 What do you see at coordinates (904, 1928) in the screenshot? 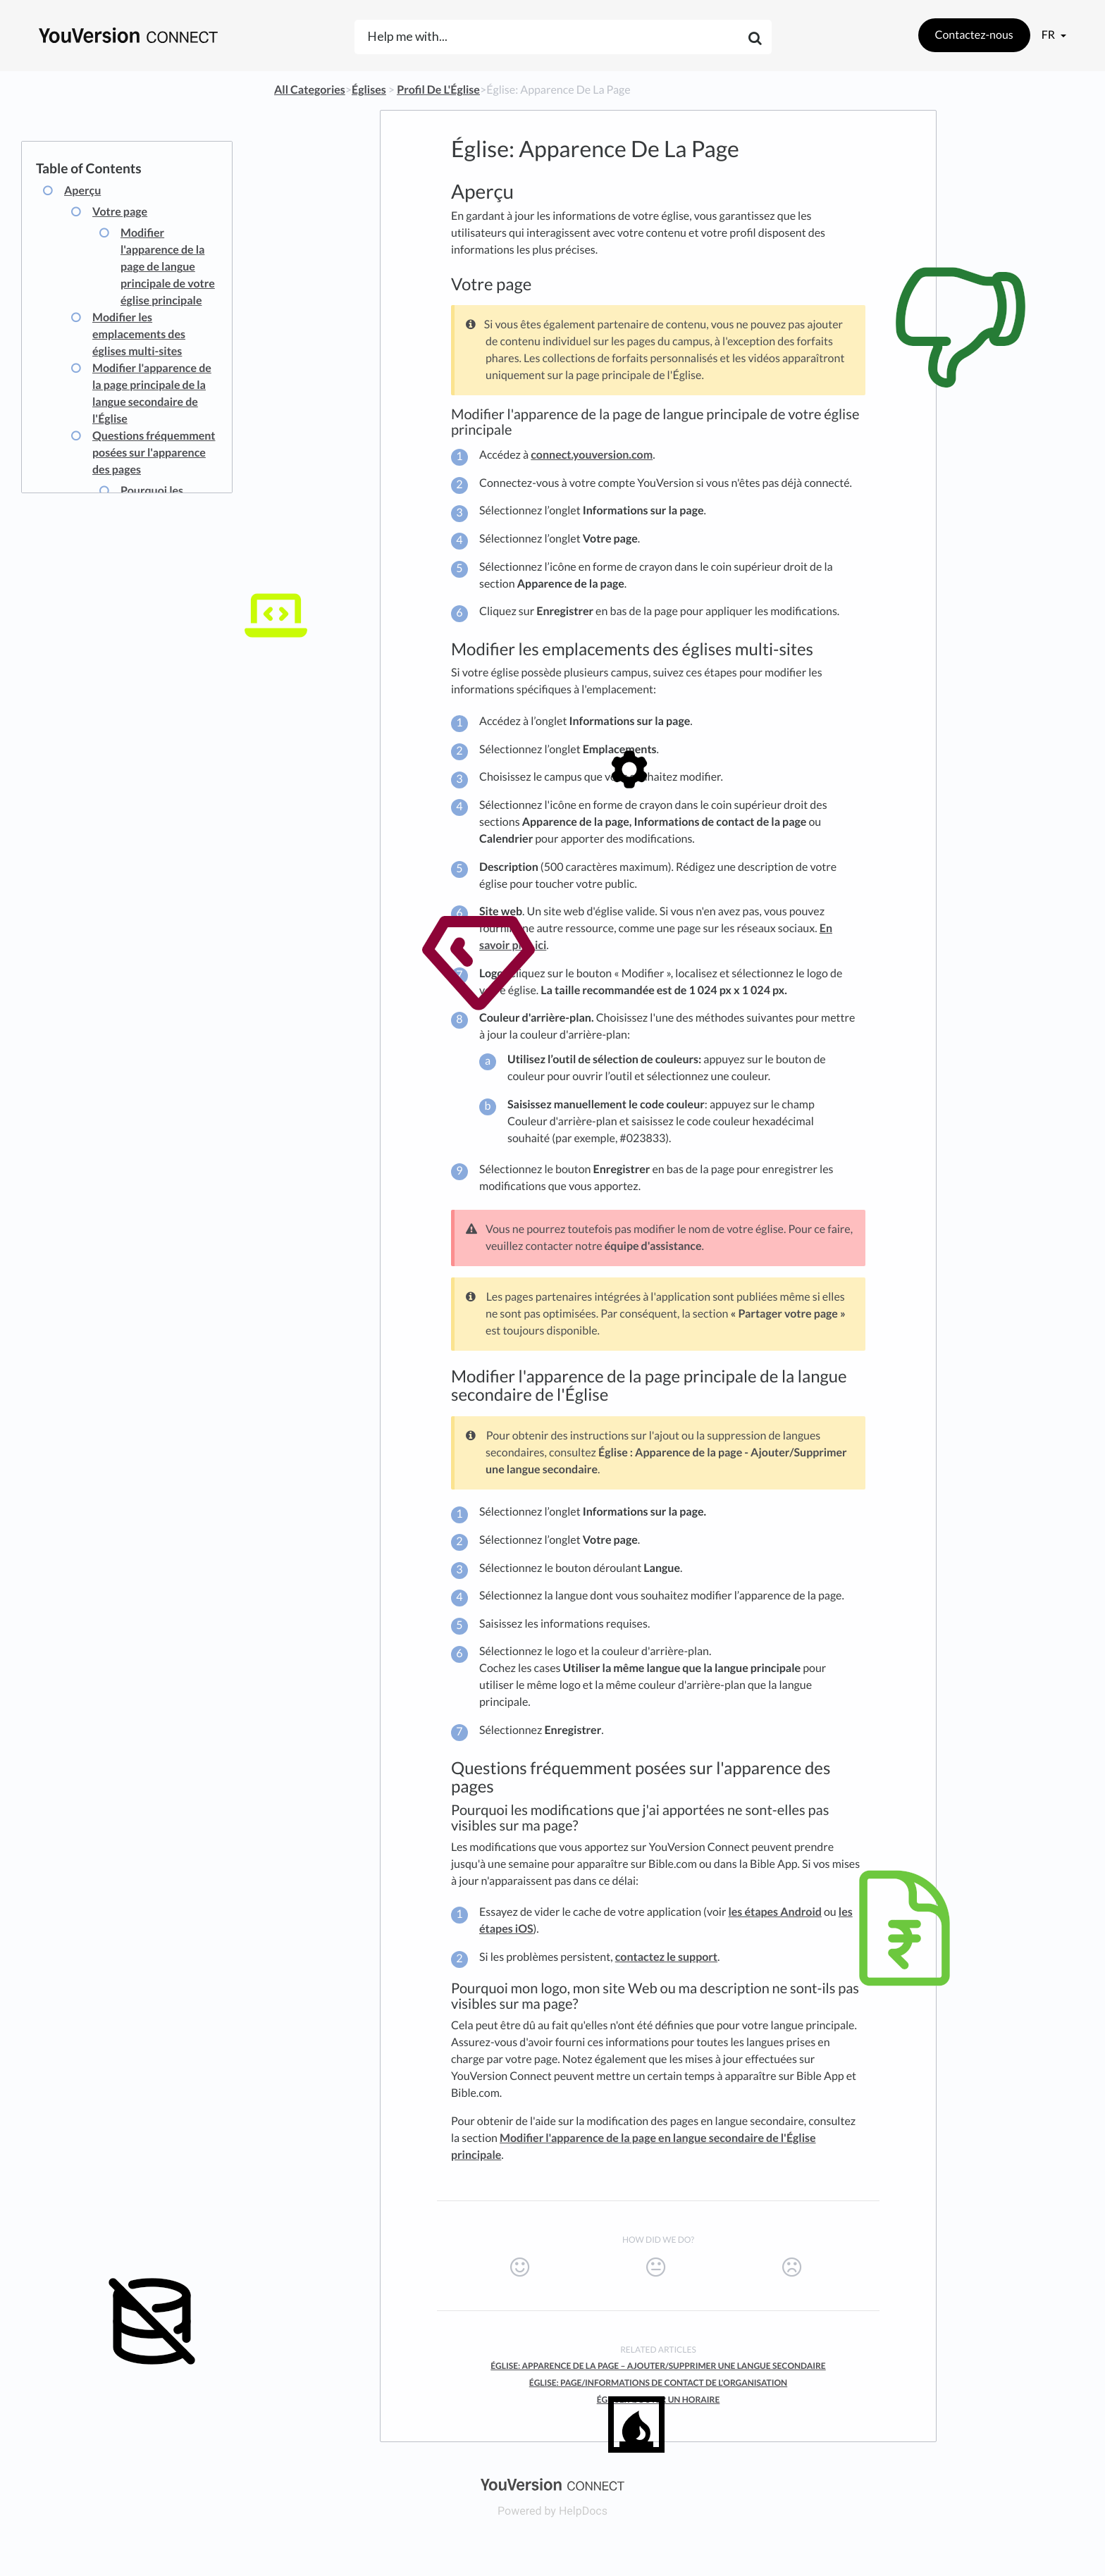
I see `view rupee payment document` at bounding box center [904, 1928].